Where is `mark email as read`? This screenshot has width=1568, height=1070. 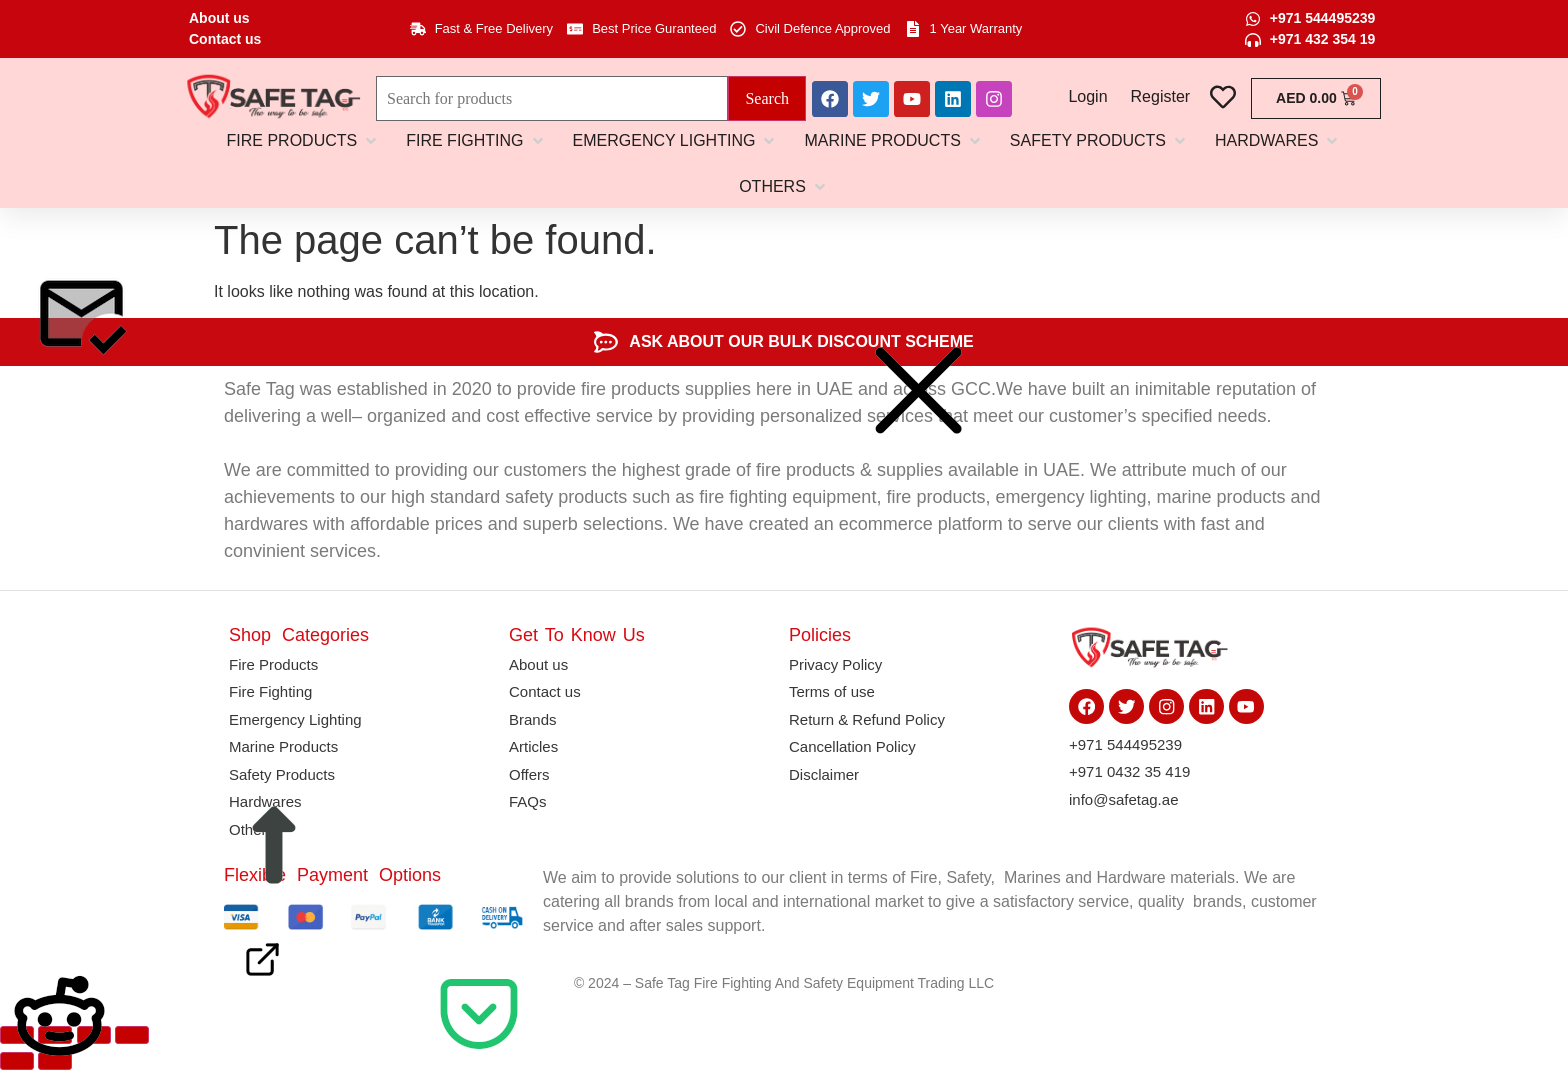 mark email as read is located at coordinates (81, 313).